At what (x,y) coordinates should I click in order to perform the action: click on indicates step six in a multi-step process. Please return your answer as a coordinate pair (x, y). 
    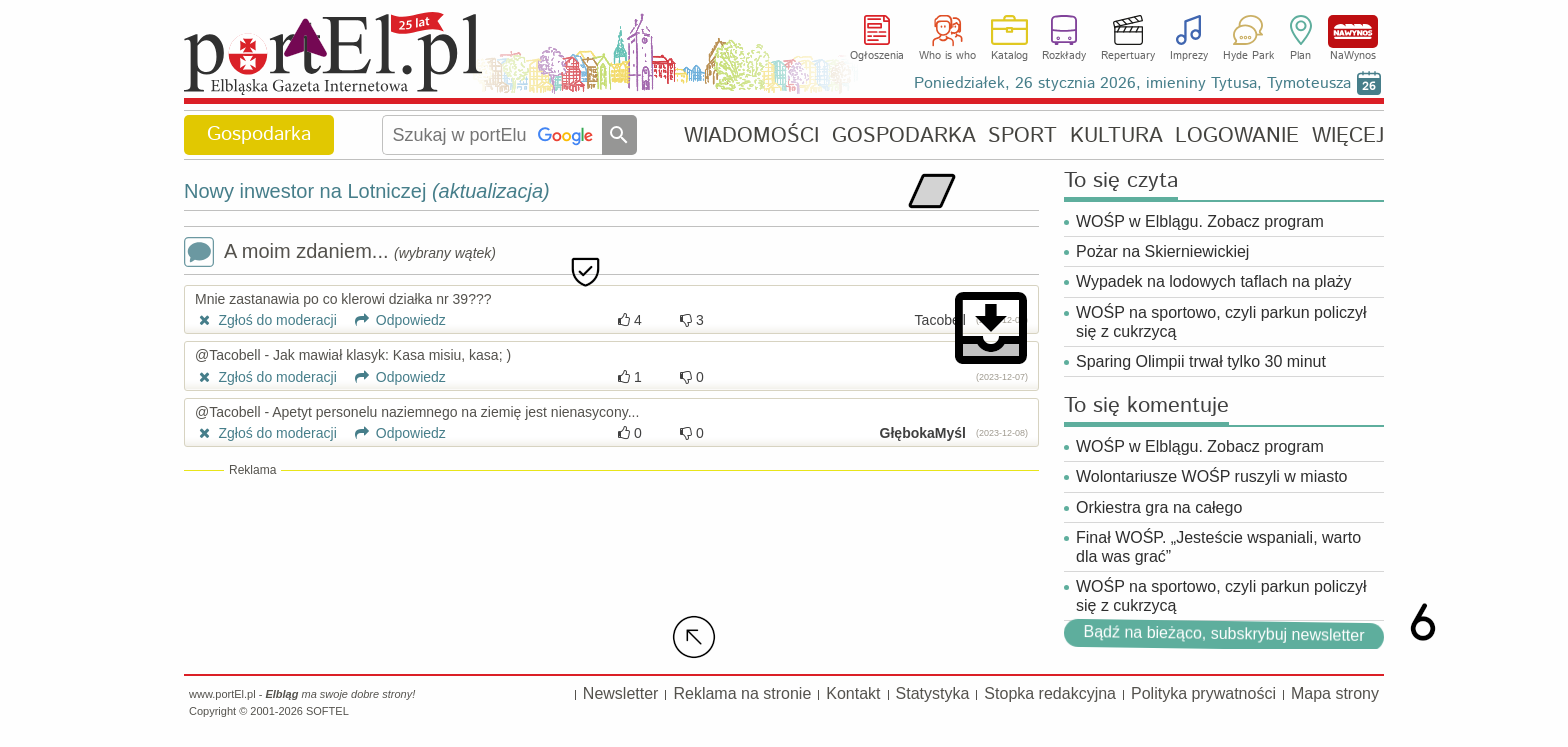
    Looking at the image, I should click on (1423, 622).